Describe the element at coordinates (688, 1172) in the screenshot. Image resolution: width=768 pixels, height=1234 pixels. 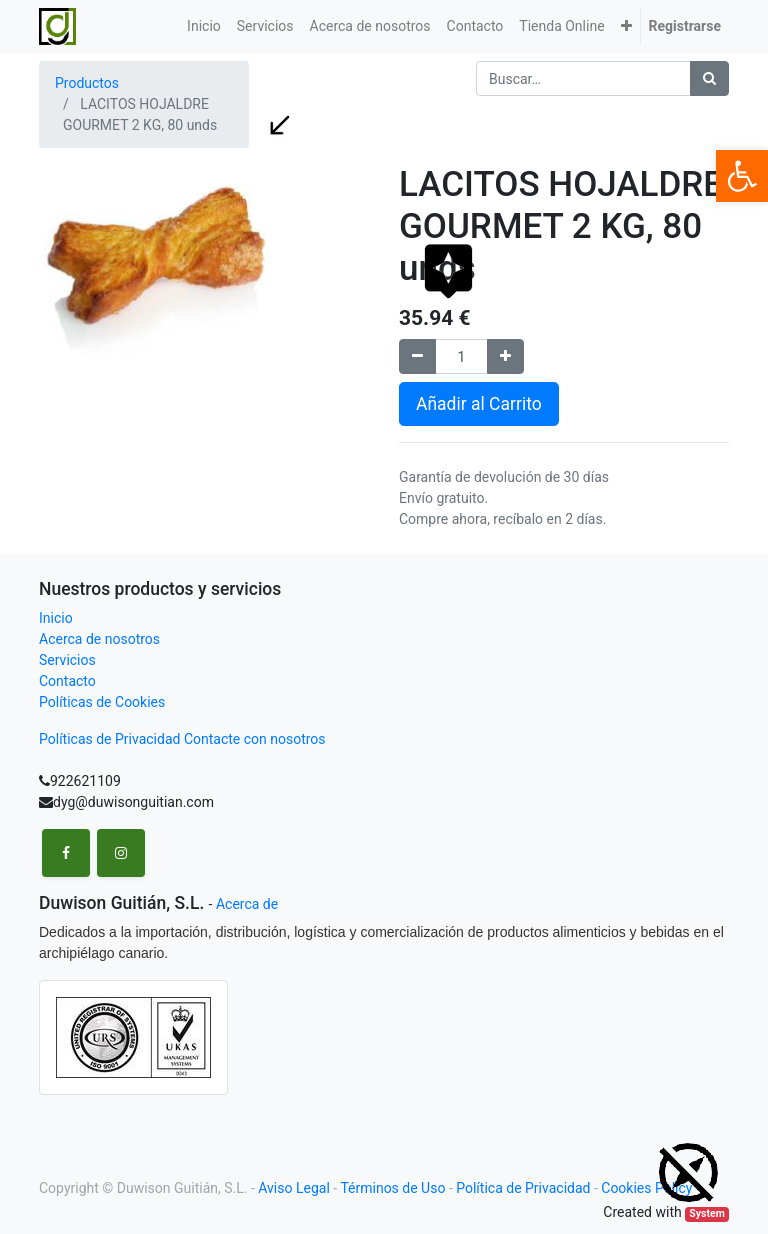
I see `disable compass or navigation features` at that location.